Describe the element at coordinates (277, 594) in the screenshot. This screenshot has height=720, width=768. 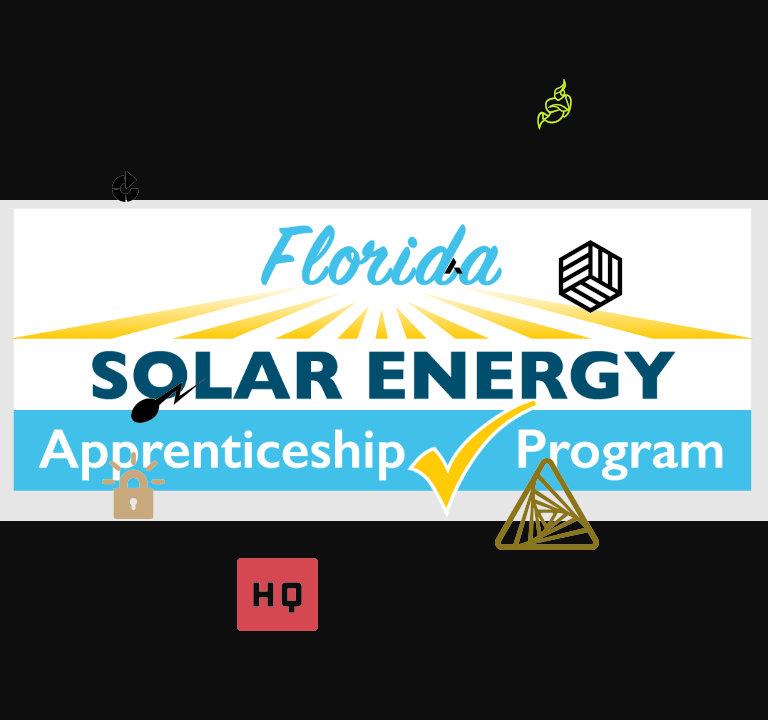
I see `indicates high quality media or streaming option` at that location.